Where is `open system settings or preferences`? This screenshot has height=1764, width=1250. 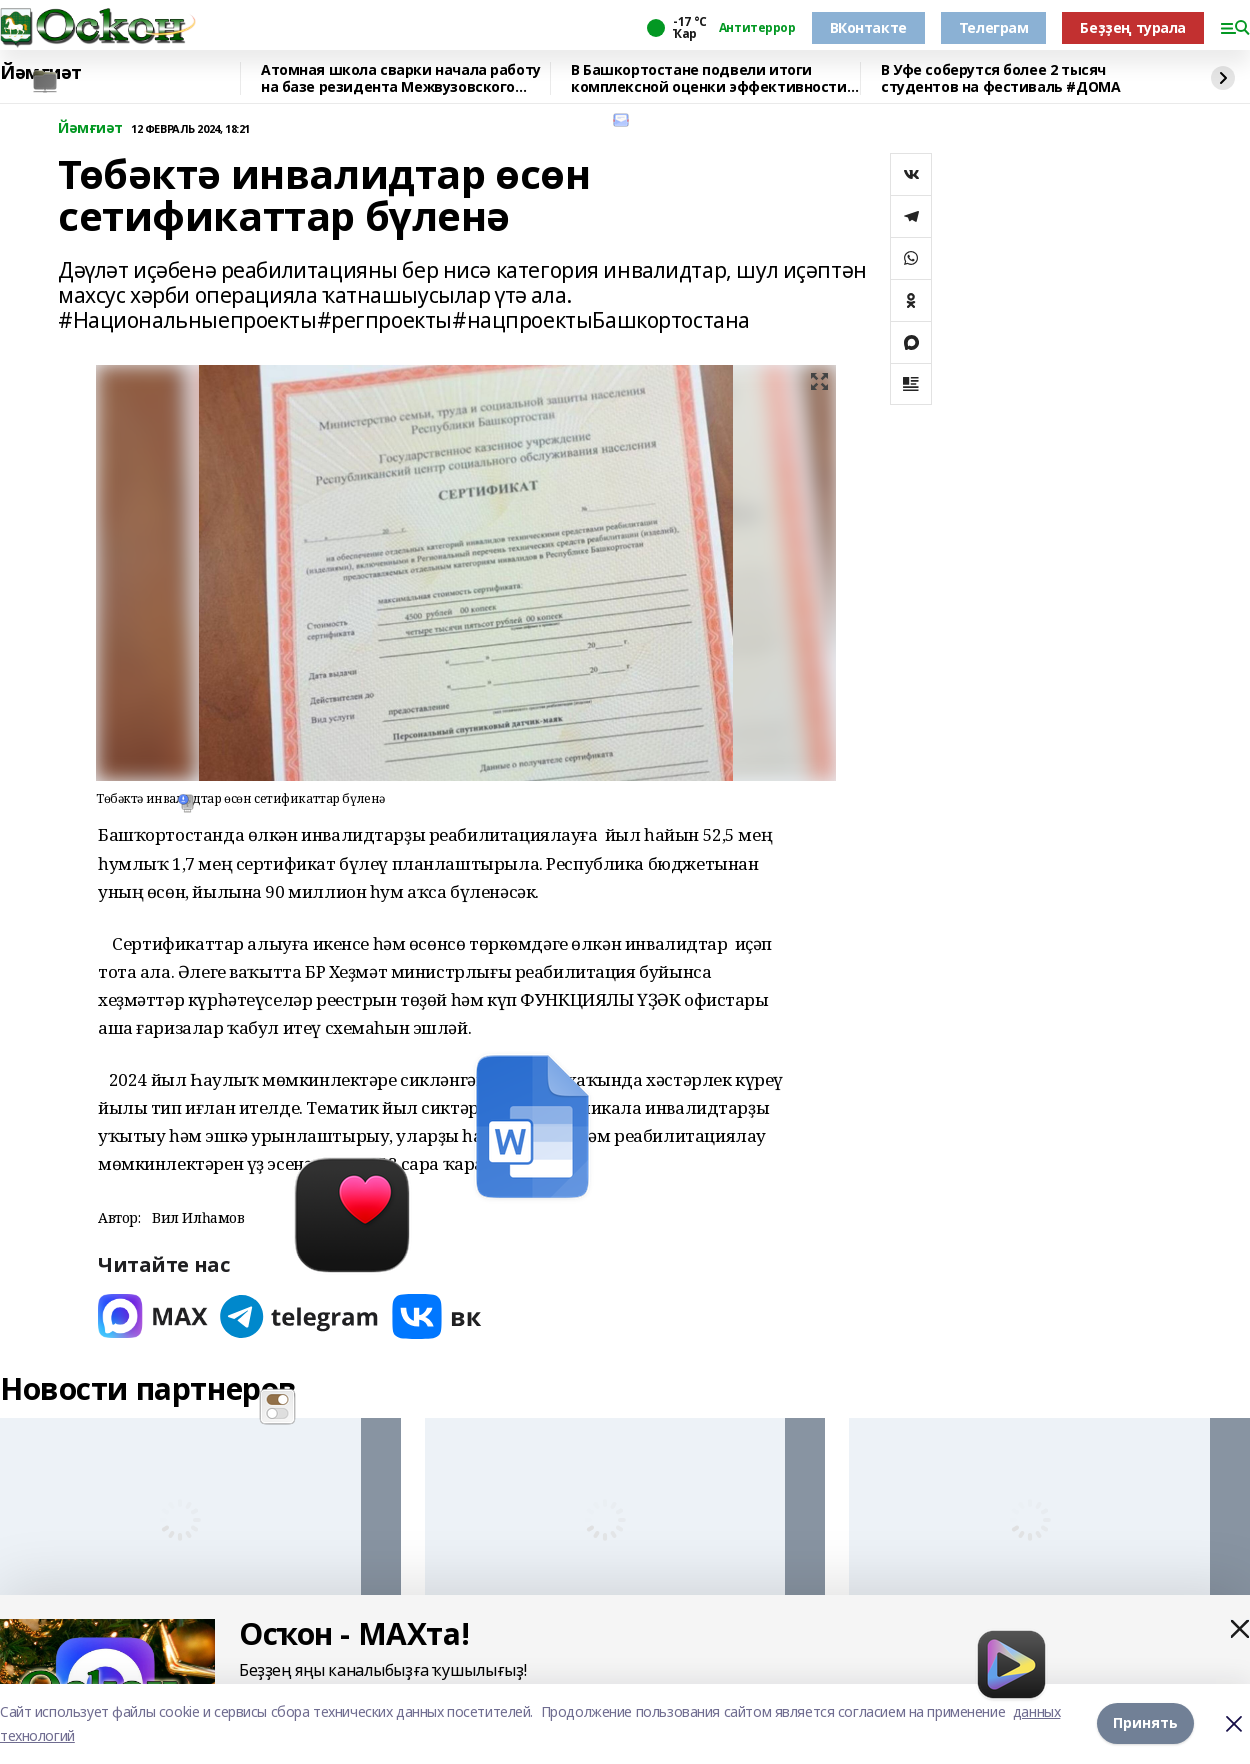 open system settings or preferences is located at coordinates (277, 1406).